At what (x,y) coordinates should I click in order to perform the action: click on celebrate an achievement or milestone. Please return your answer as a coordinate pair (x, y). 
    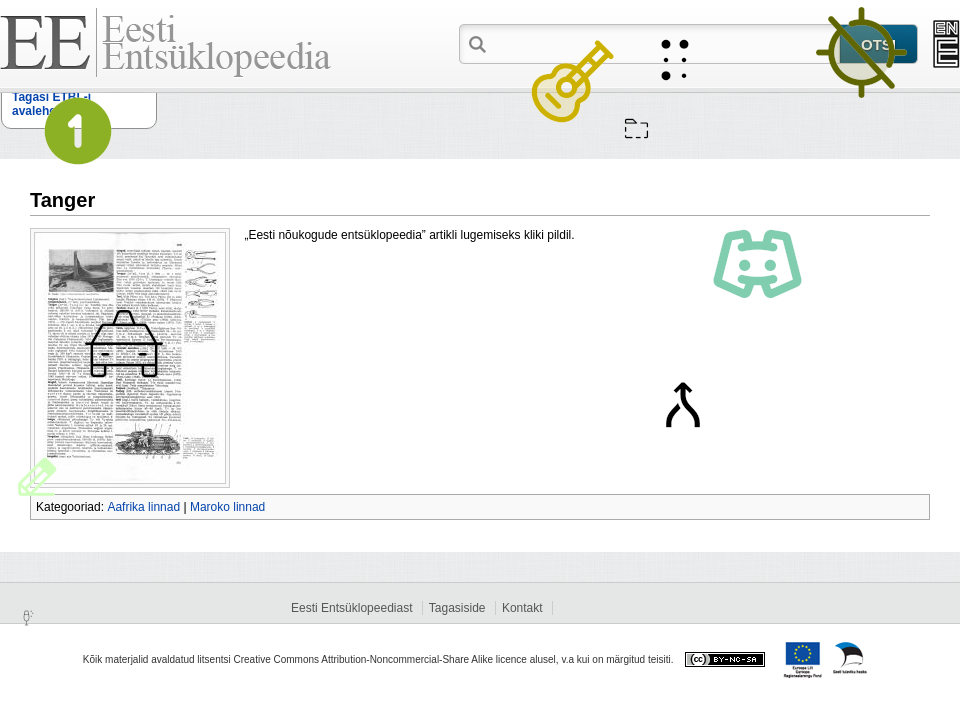
    Looking at the image, I should click on (27, 618).